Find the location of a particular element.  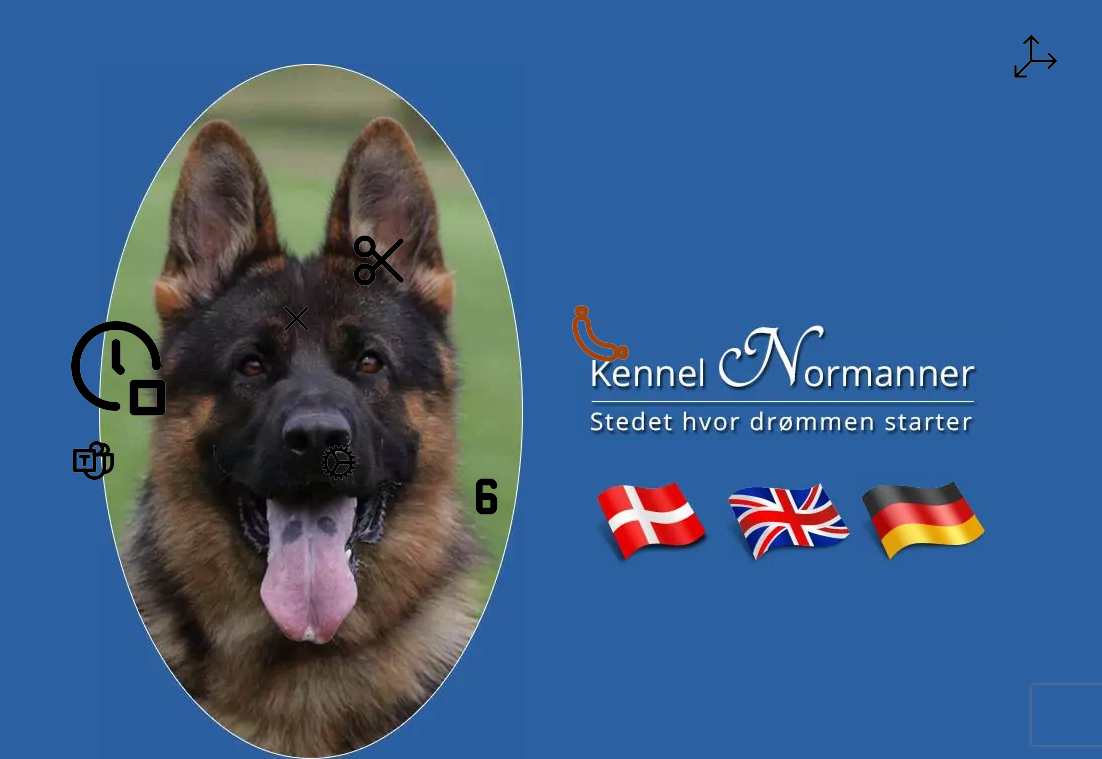

food category or cuisine filter is located at coordinates (599, 335).